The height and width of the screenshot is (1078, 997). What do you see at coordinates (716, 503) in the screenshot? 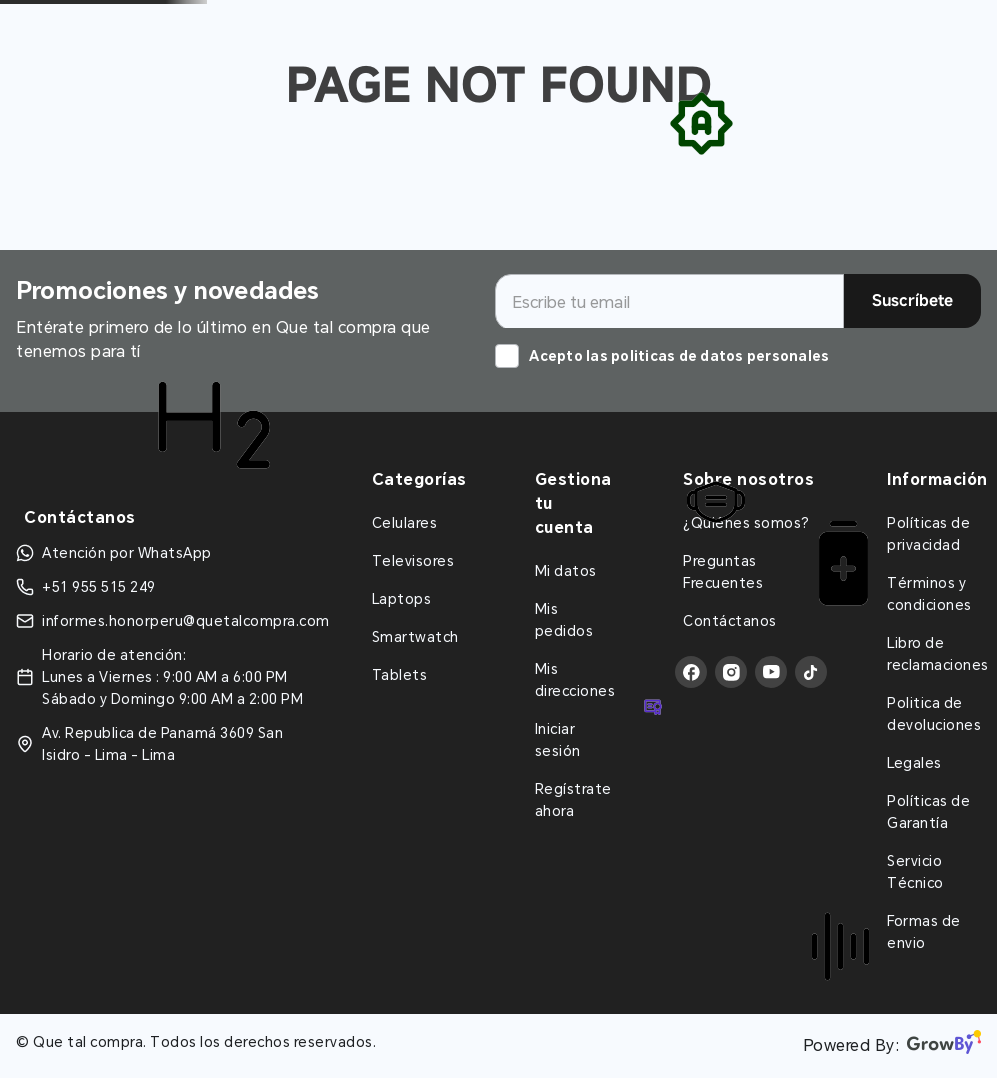
I see `indicates mask required area or health guidelines` at bounding box center [716, 503].